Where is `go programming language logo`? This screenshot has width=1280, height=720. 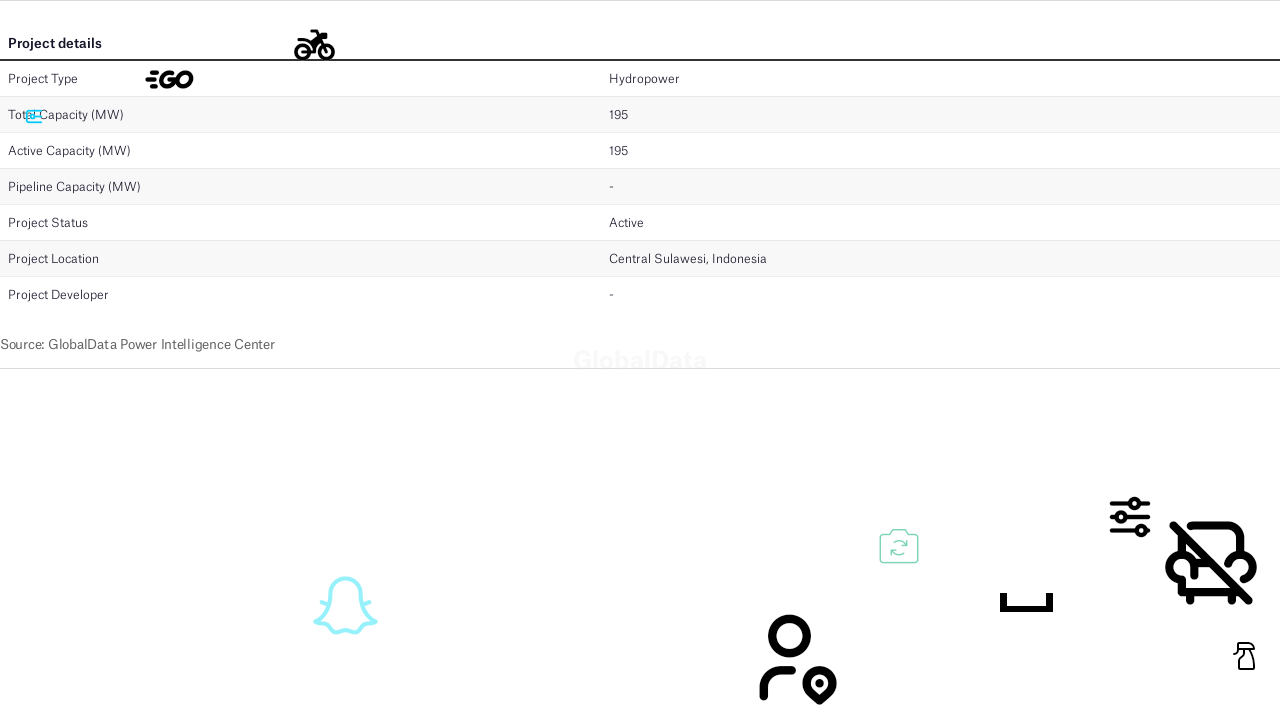 go programming language logo is located at coordinates (170, 79).